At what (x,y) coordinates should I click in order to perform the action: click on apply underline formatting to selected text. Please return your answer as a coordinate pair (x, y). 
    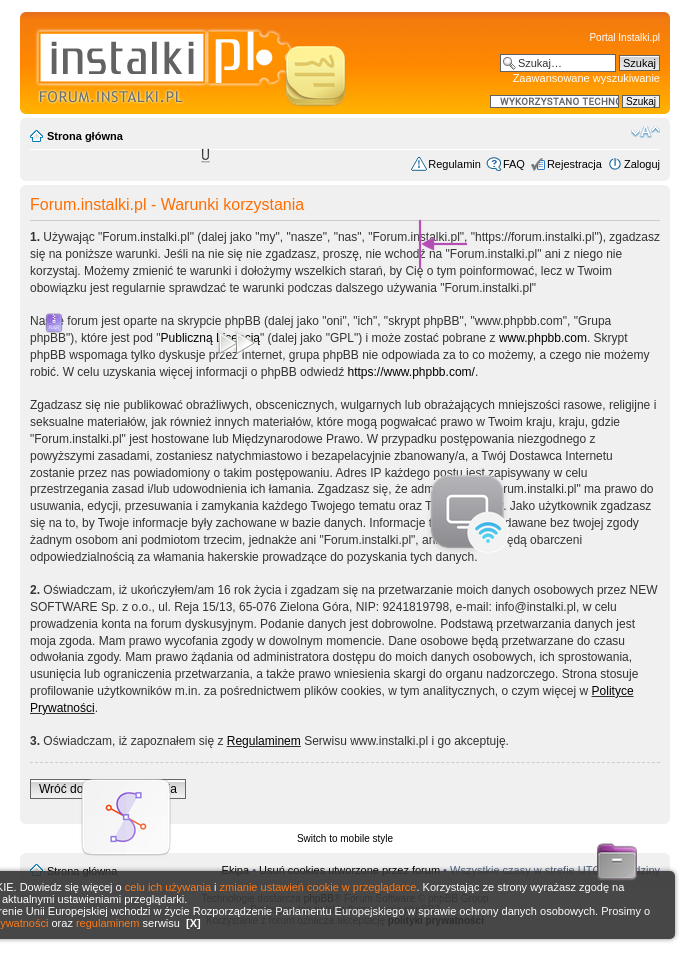
    Looking at the image, I should click on (205, 155).